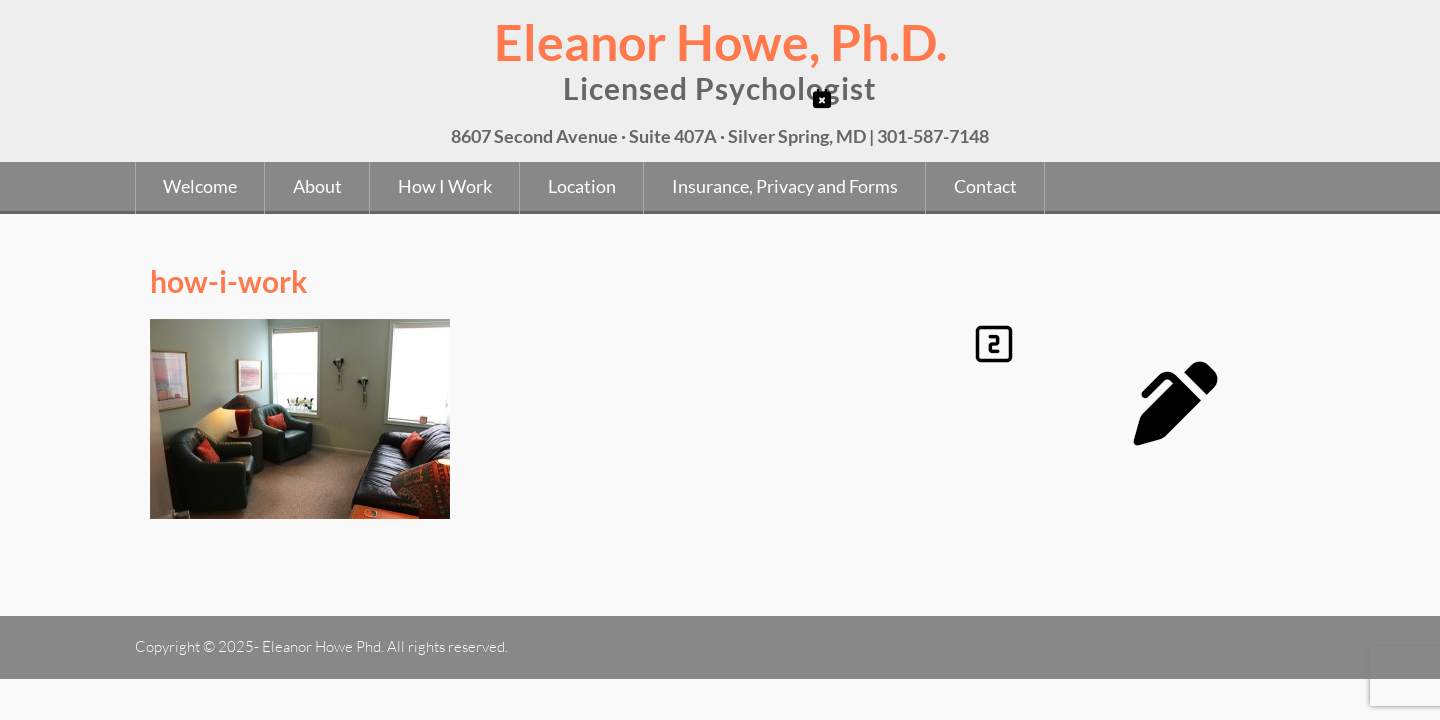 The height and width of the screenshot is (720, 1440). Describe the element at coordinates (994, 344) in the screenshot. I see `indicates step 2 in a multi-step process` at that location.